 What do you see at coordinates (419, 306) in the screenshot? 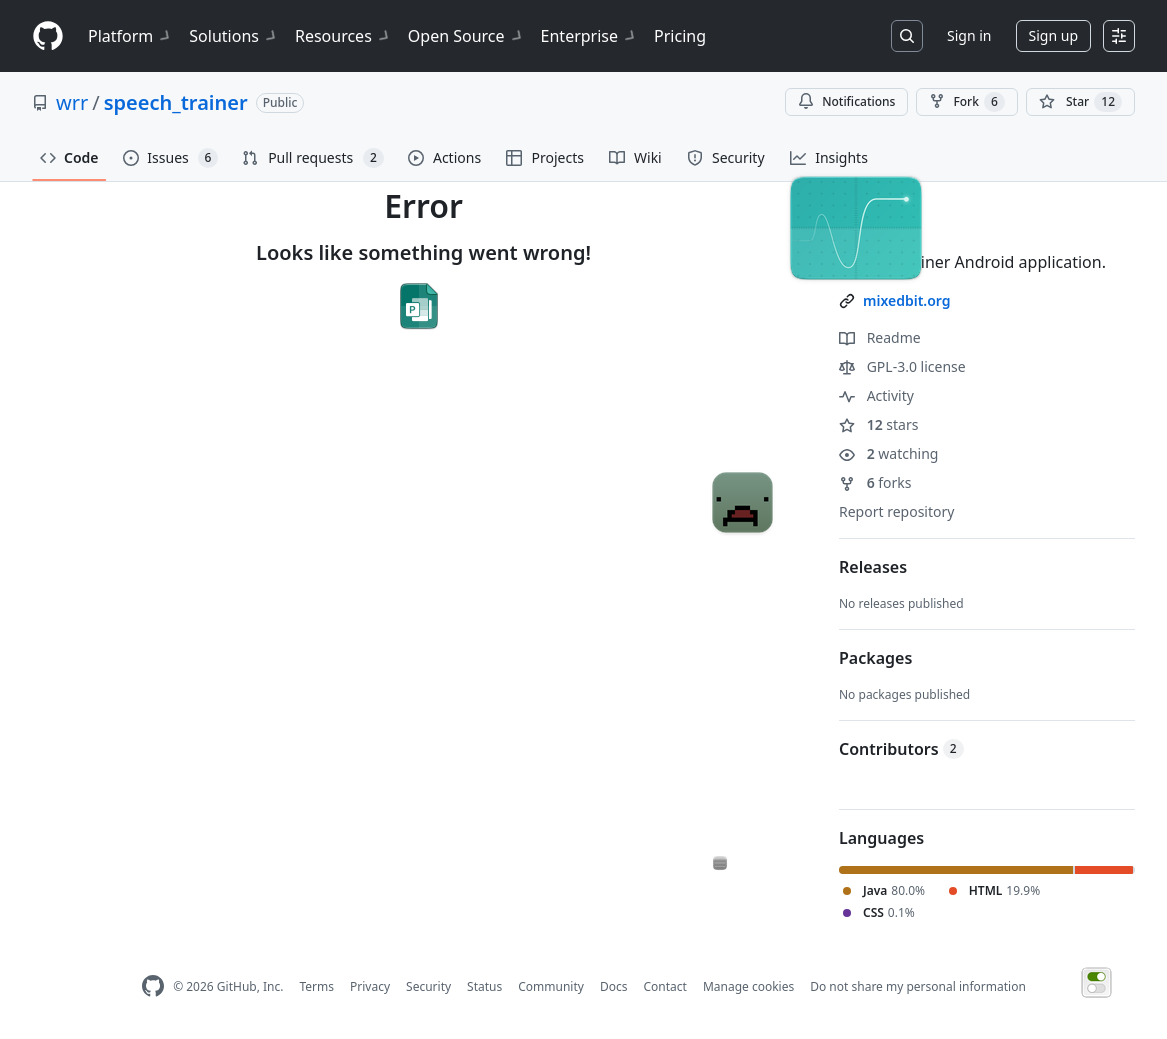
I see `microsoft publisher document file` at bounding box center [419, 306].